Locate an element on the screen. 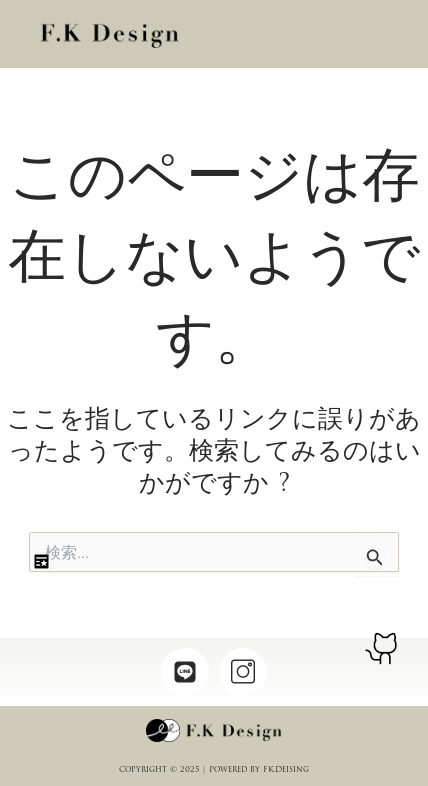 The width and height of the screenshot is (428, 786). view your favorites list is located at coordinates (41, 561).